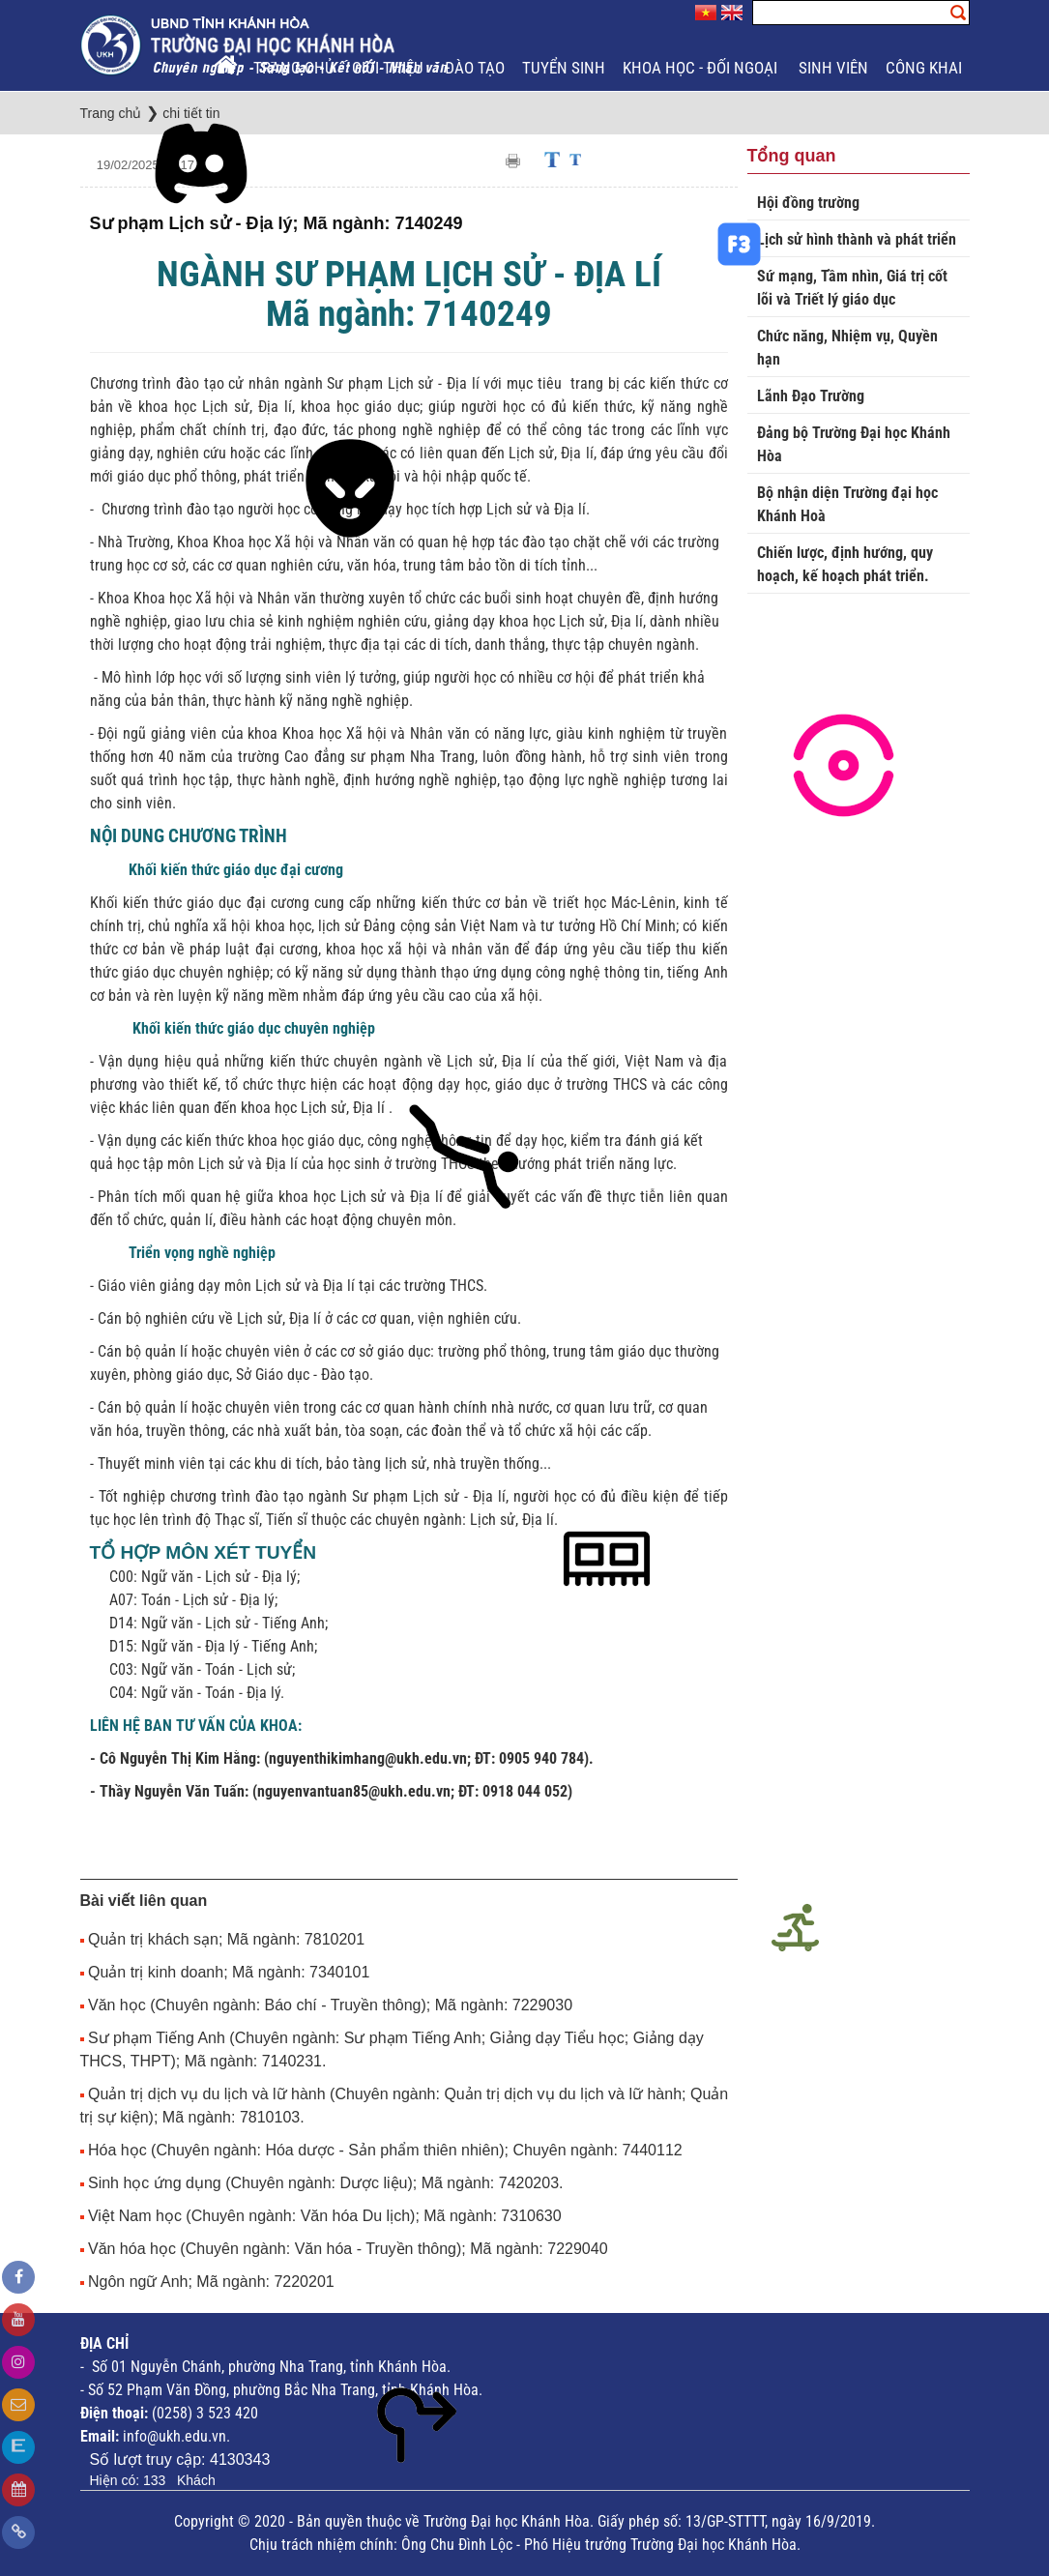 This screenshot has height=2576, width=1049. What do you see at coordinates (739, 244) in the screenshot?
I see `keyboard shortcut indicator for F3 function key` at bounding box center [739, 244].